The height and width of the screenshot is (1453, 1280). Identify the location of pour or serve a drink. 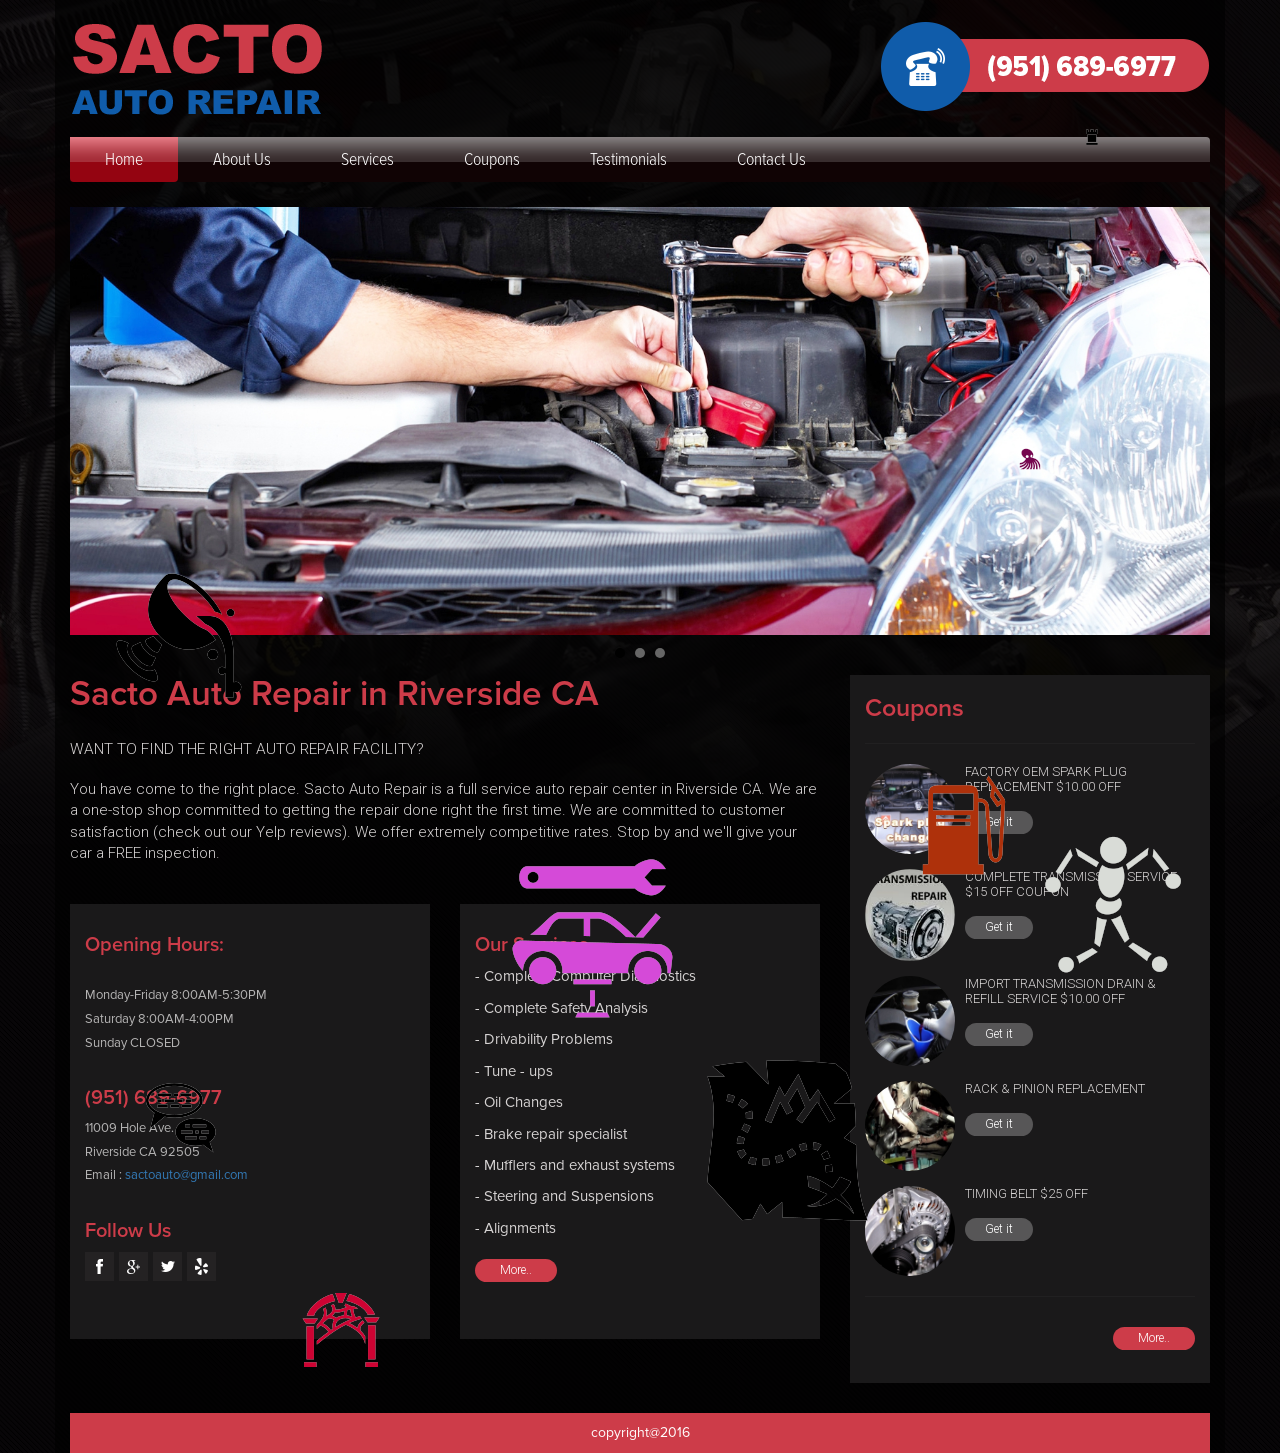
(179, 635).